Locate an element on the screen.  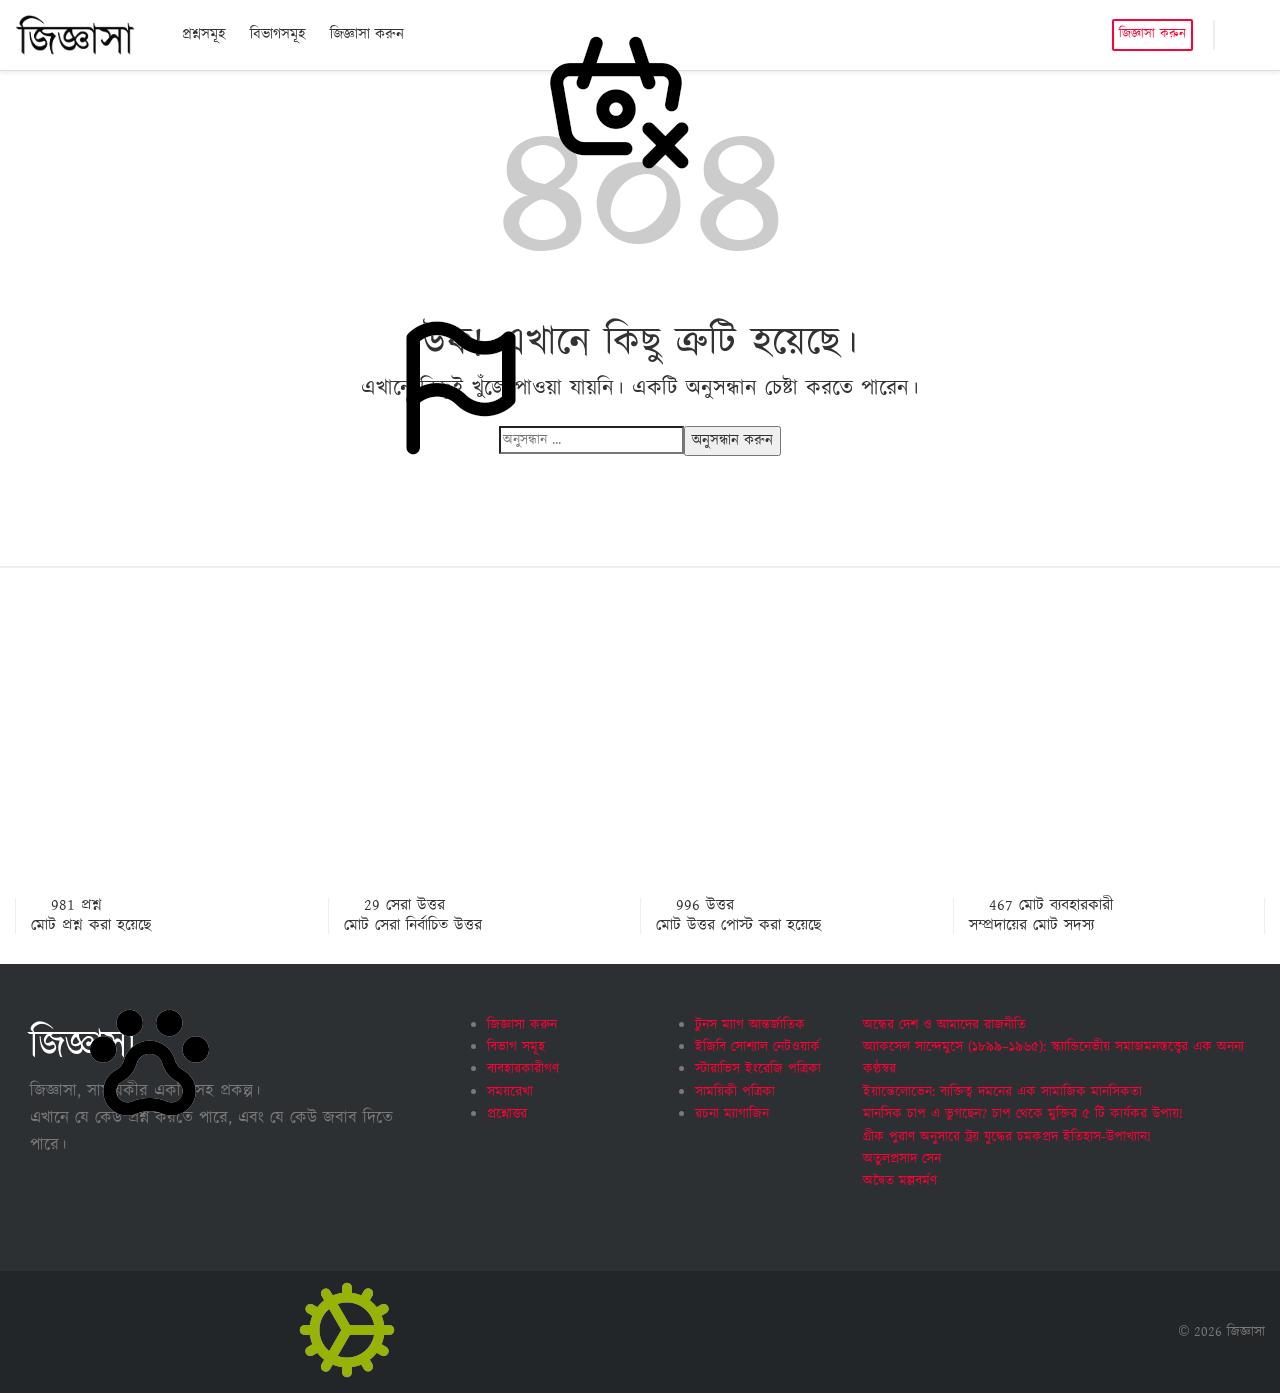
access settings or preferences is located at coordinates (347, 1330).